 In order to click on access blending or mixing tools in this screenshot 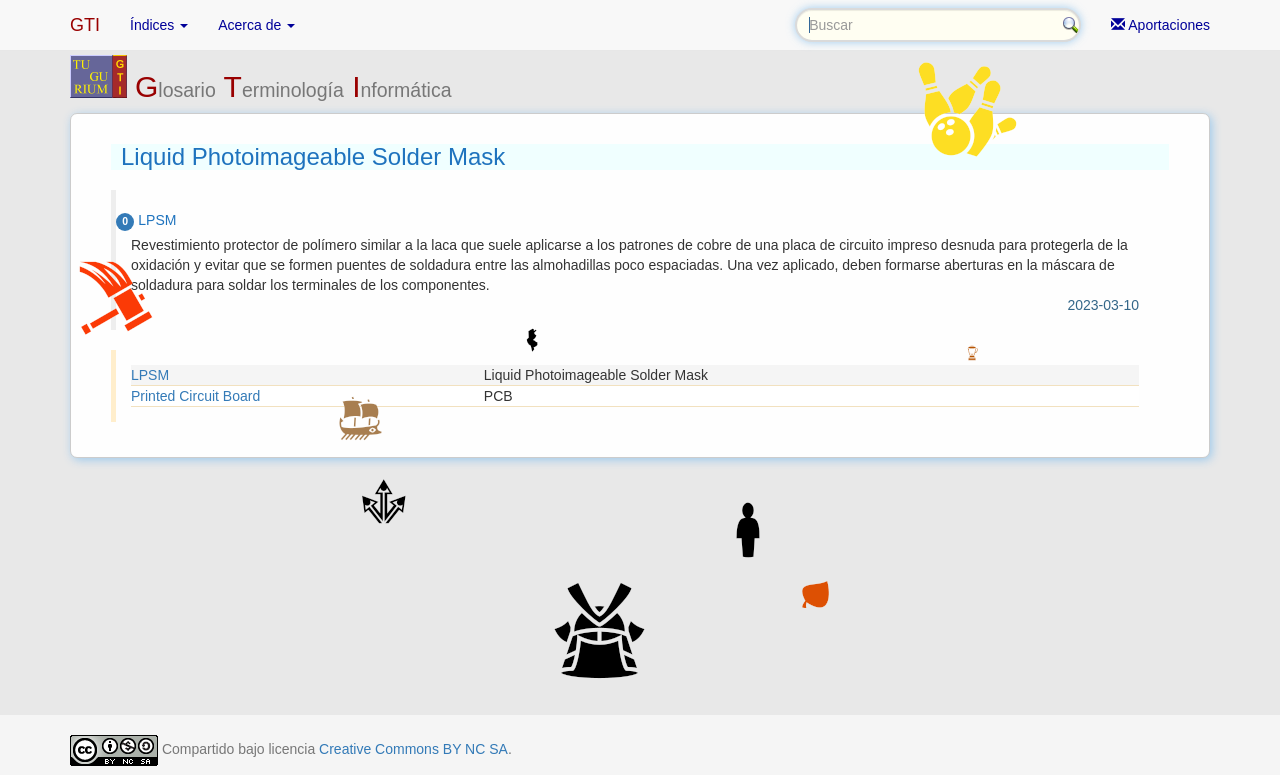, I will do `click(972, 353)`.